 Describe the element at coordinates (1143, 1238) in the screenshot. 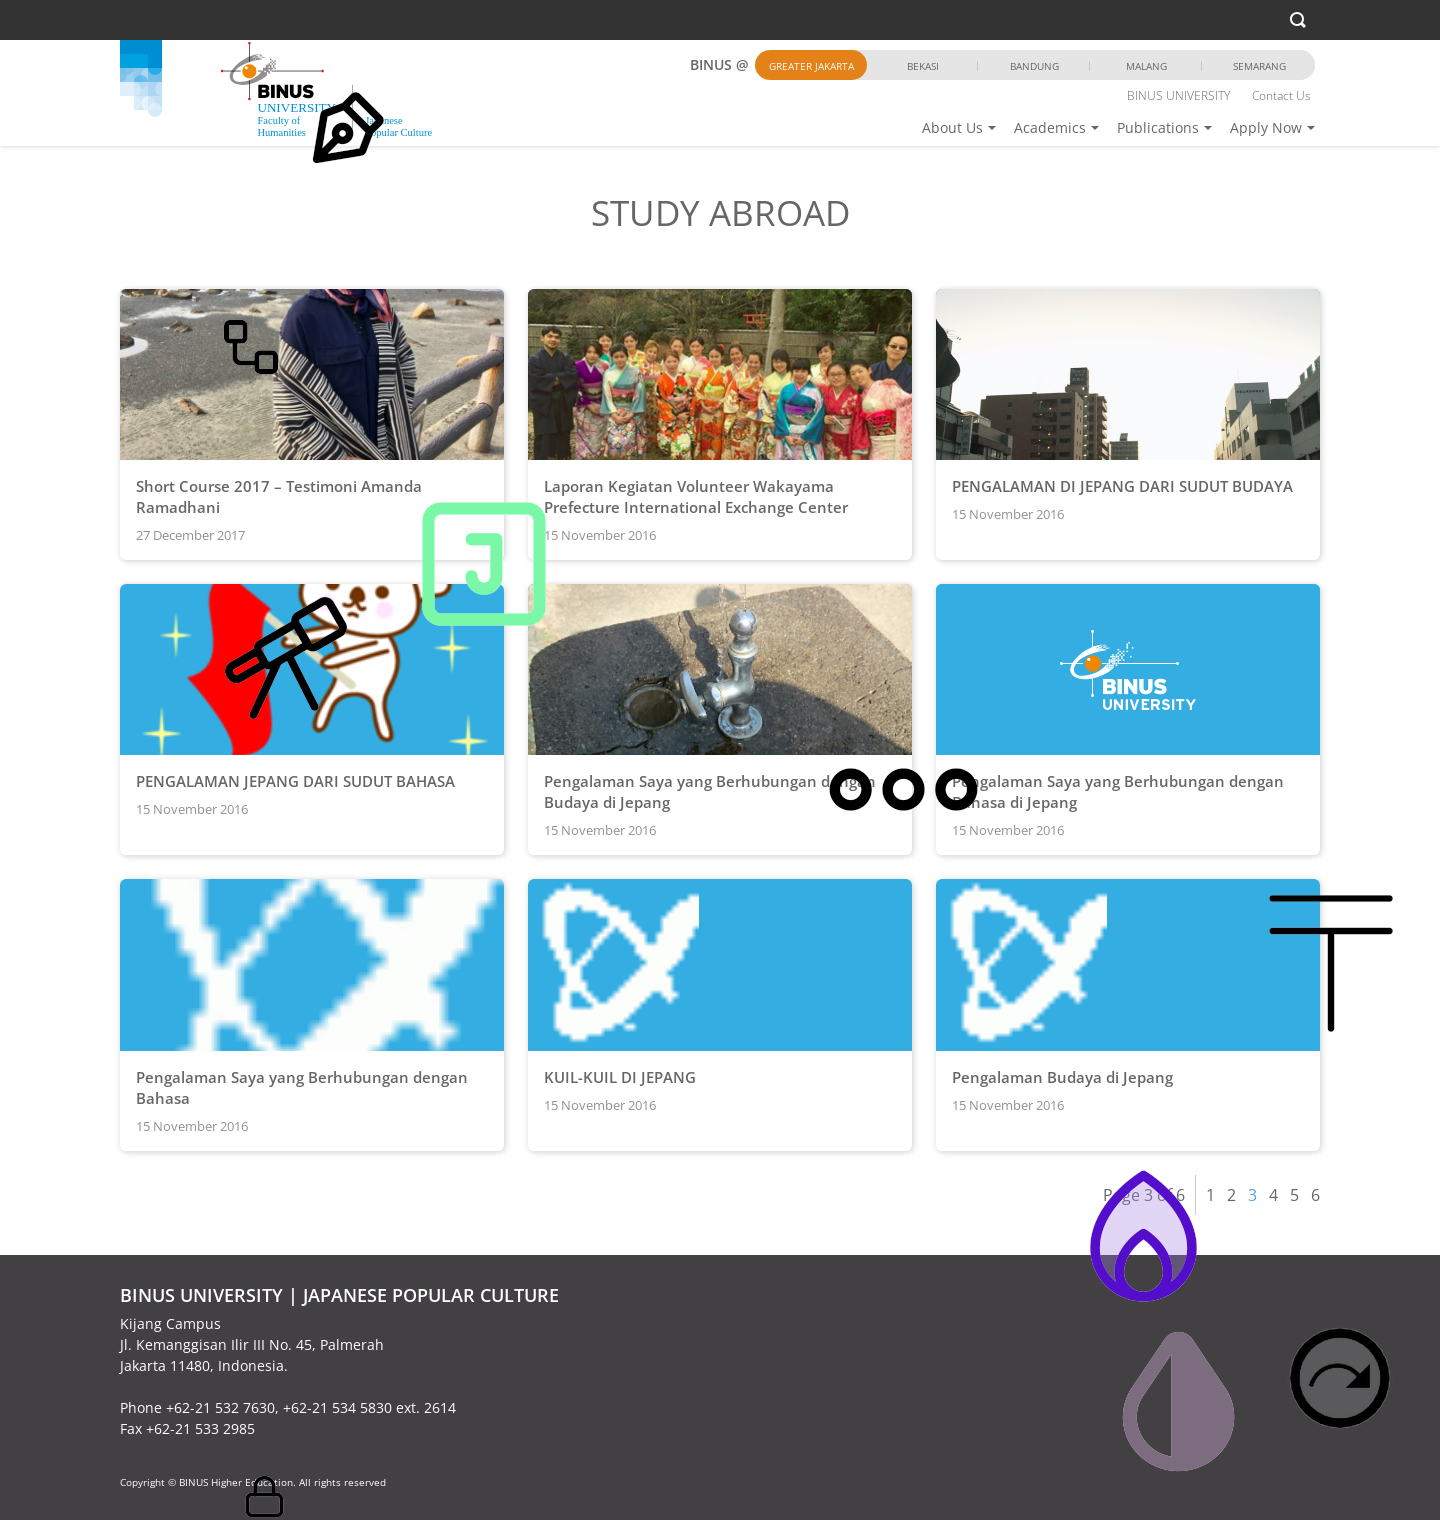

I see `indicates trending or popular content` at that location.